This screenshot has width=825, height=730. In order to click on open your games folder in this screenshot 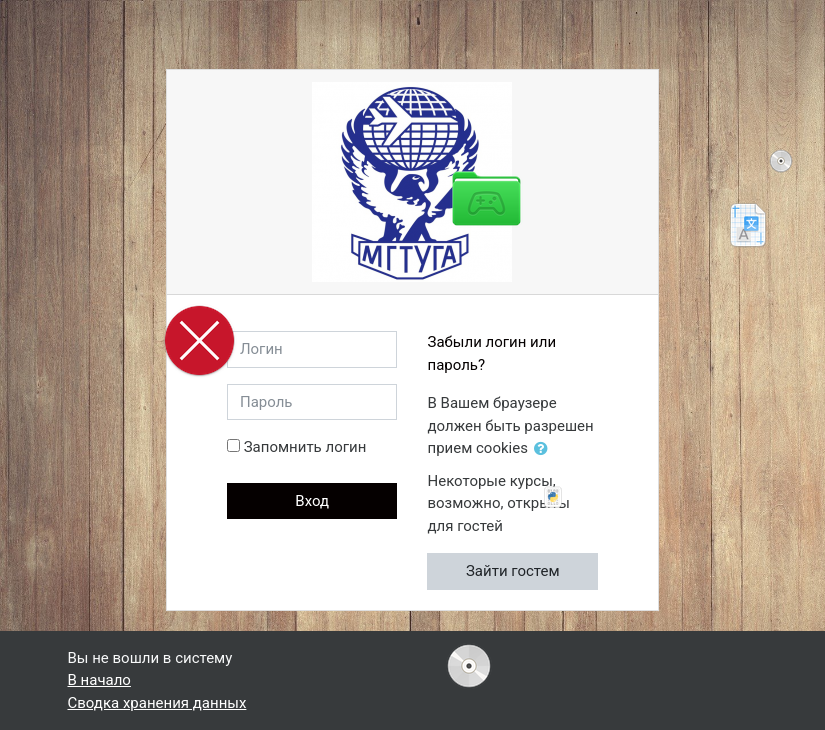, I will do `click(486, 198)`.